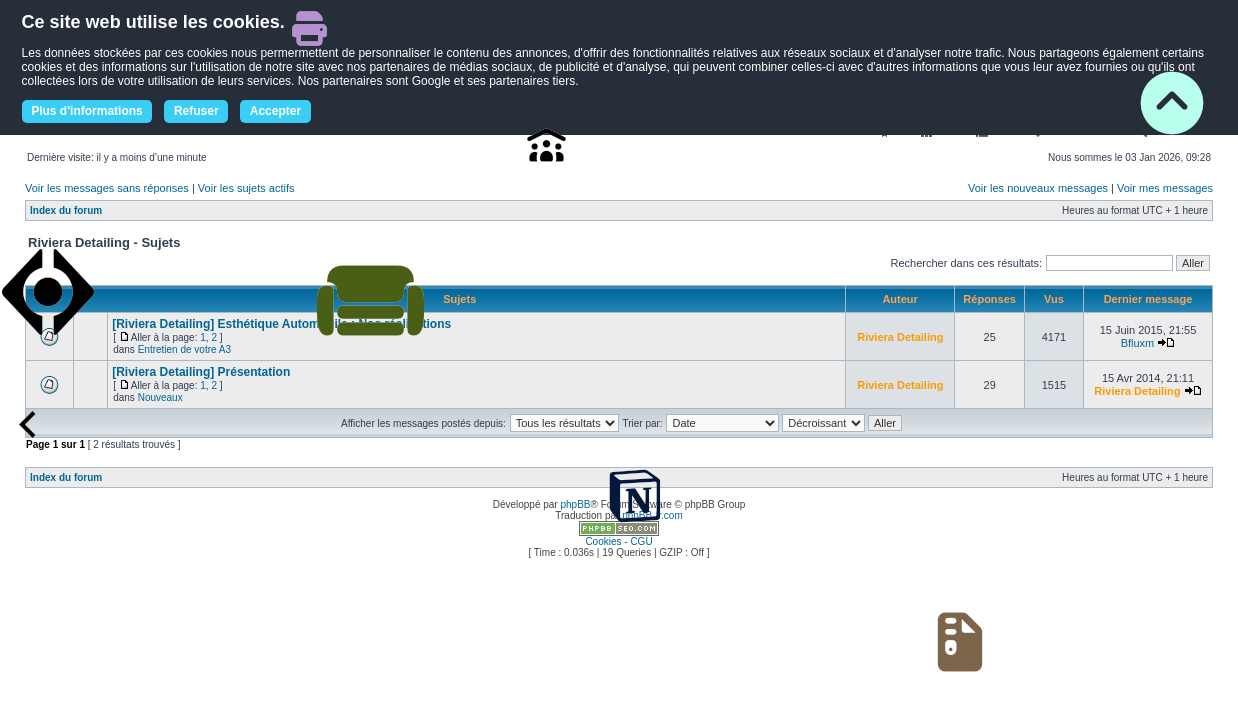 This screenshot has width=1238, height=720. Describe the element at coordinates (636, 496) in the screenshot. I see `open Notion app` at that location.